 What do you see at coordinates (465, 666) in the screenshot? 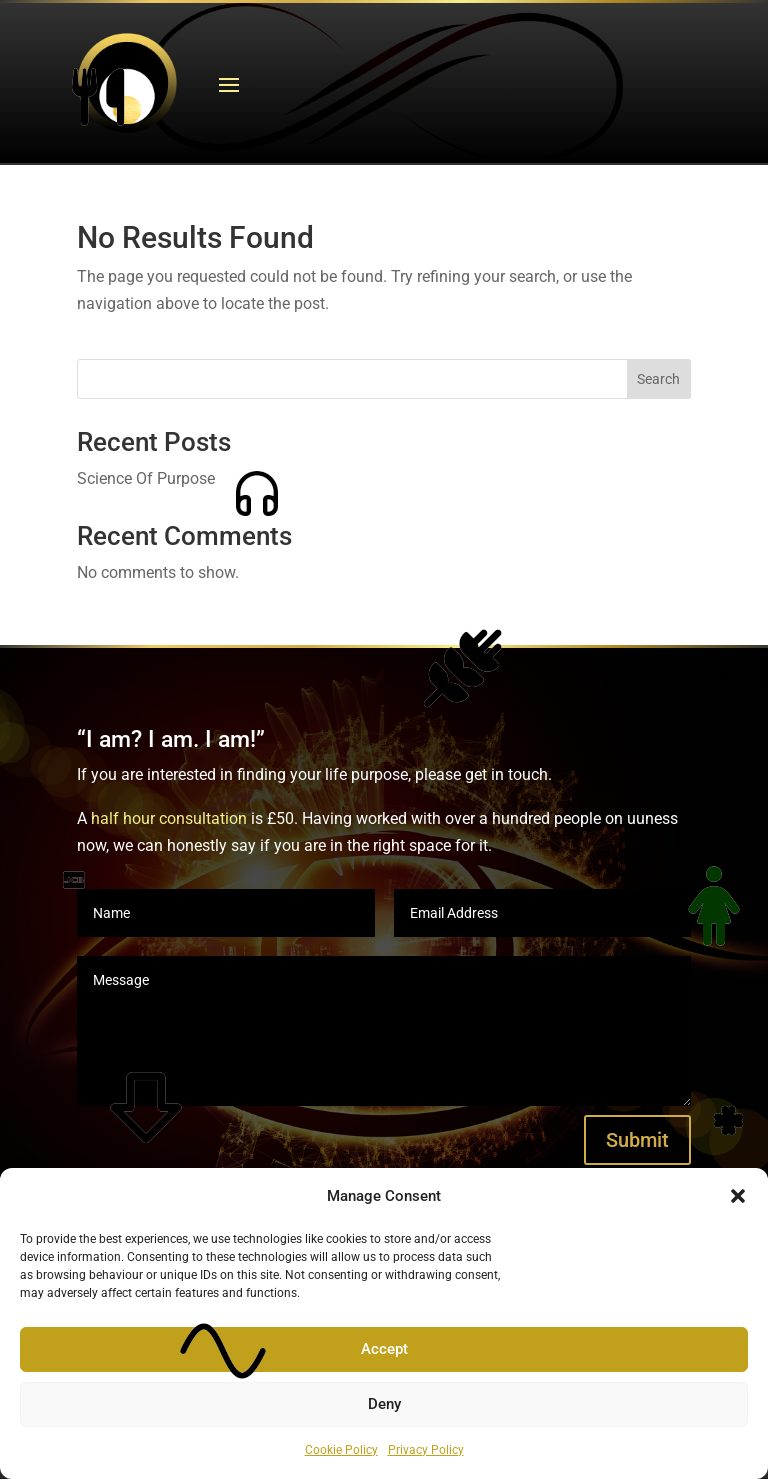
I see `indicates grain or wheat-based ingredients` at bounding box center [465, 666].